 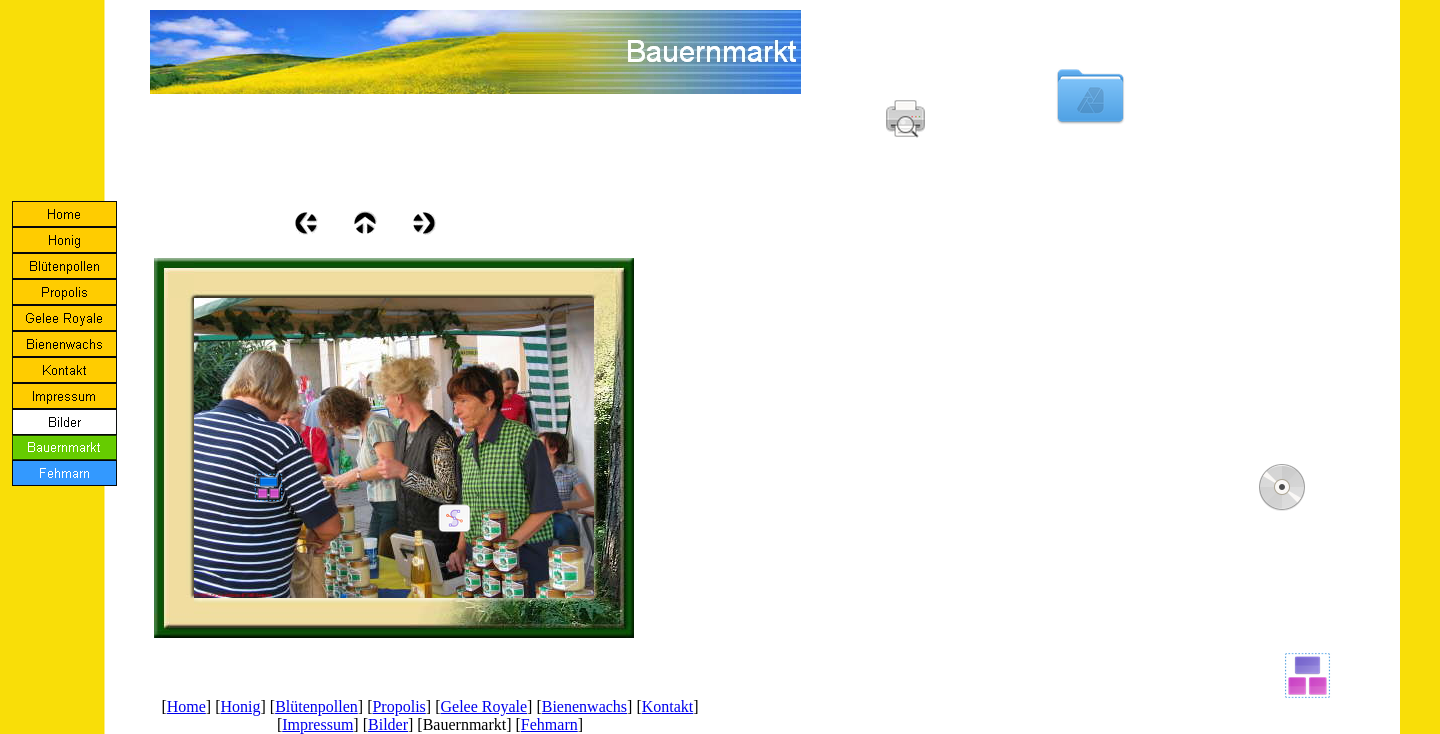 What do you see at coordinates (905, 118) in the screenshot?
I see `preview document before printing` at bounding box center [905, 118].